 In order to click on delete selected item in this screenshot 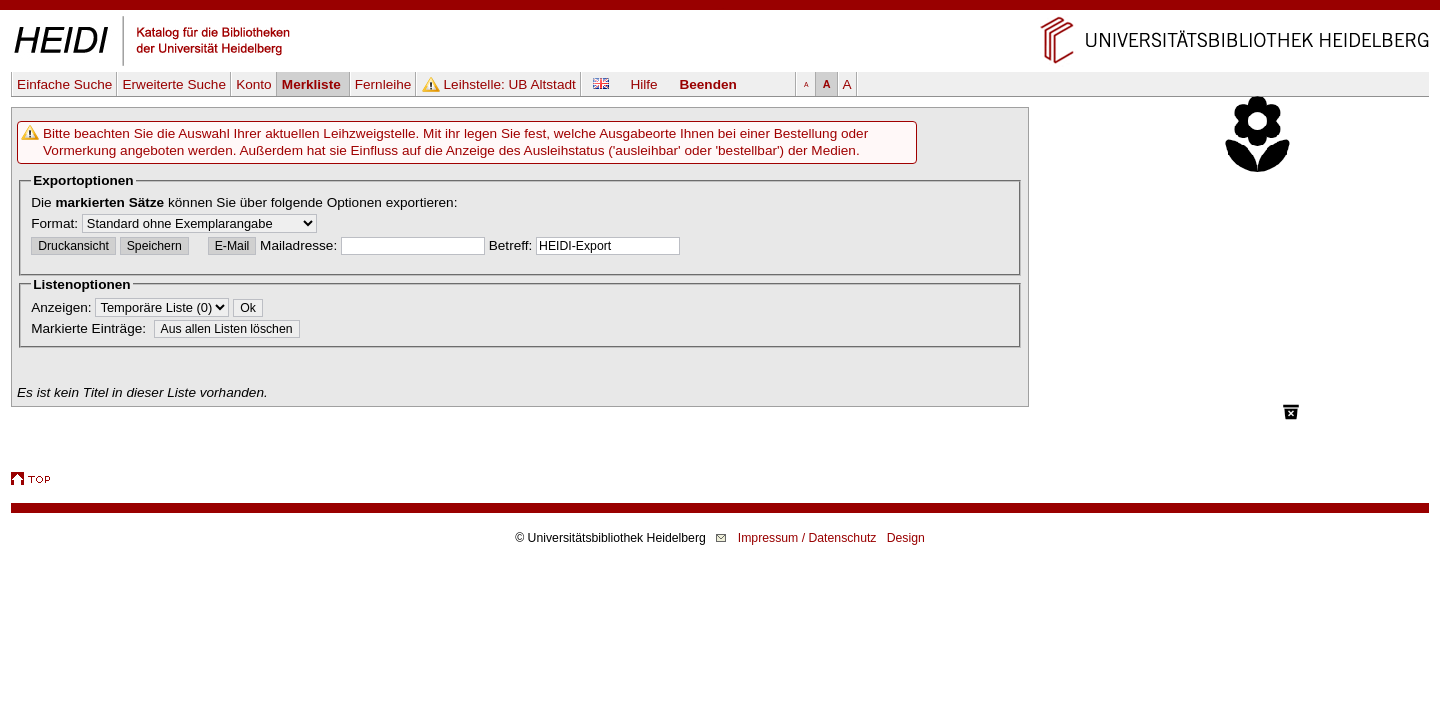, I will do `click(1291, 412)`.